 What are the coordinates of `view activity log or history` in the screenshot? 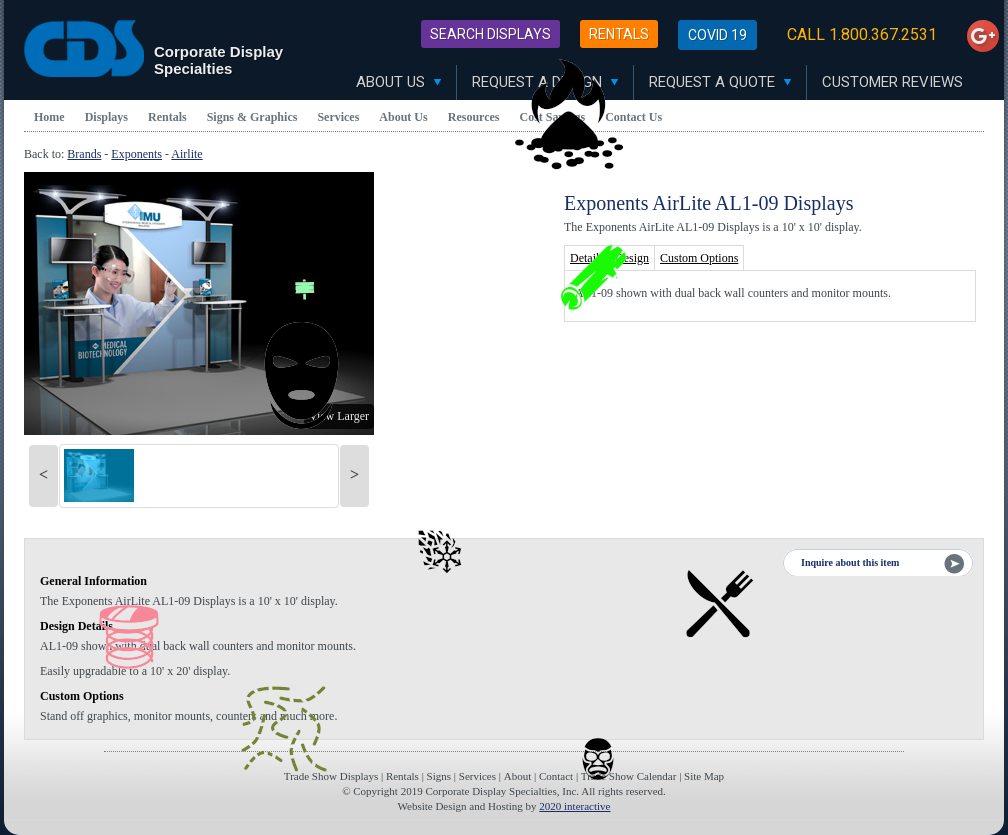 It's located at (593, 277).